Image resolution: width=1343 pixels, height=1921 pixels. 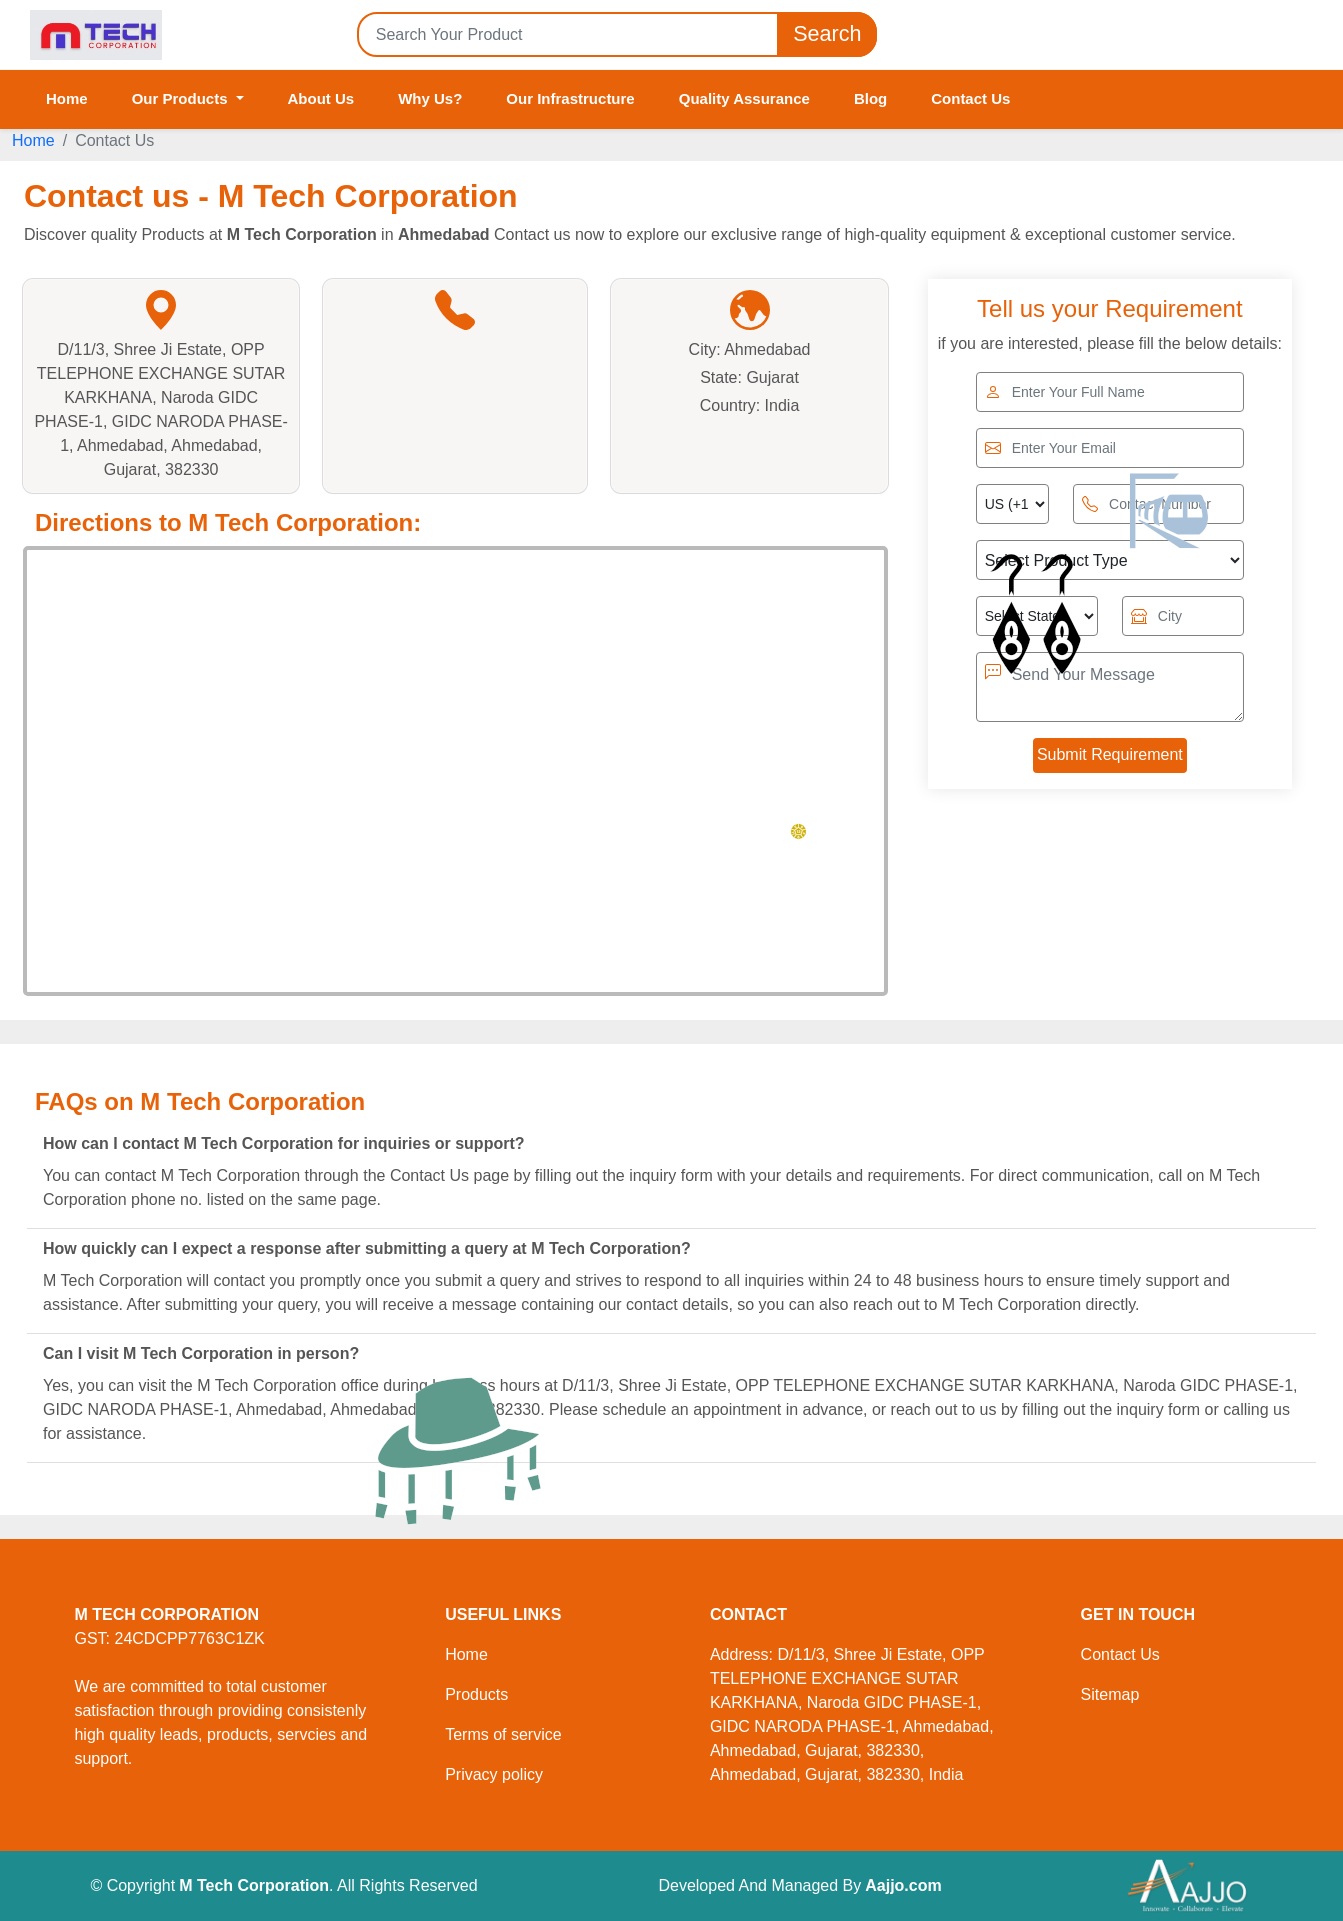 I want to click on view subway or metro transit options, so click(x=1168, y=510).